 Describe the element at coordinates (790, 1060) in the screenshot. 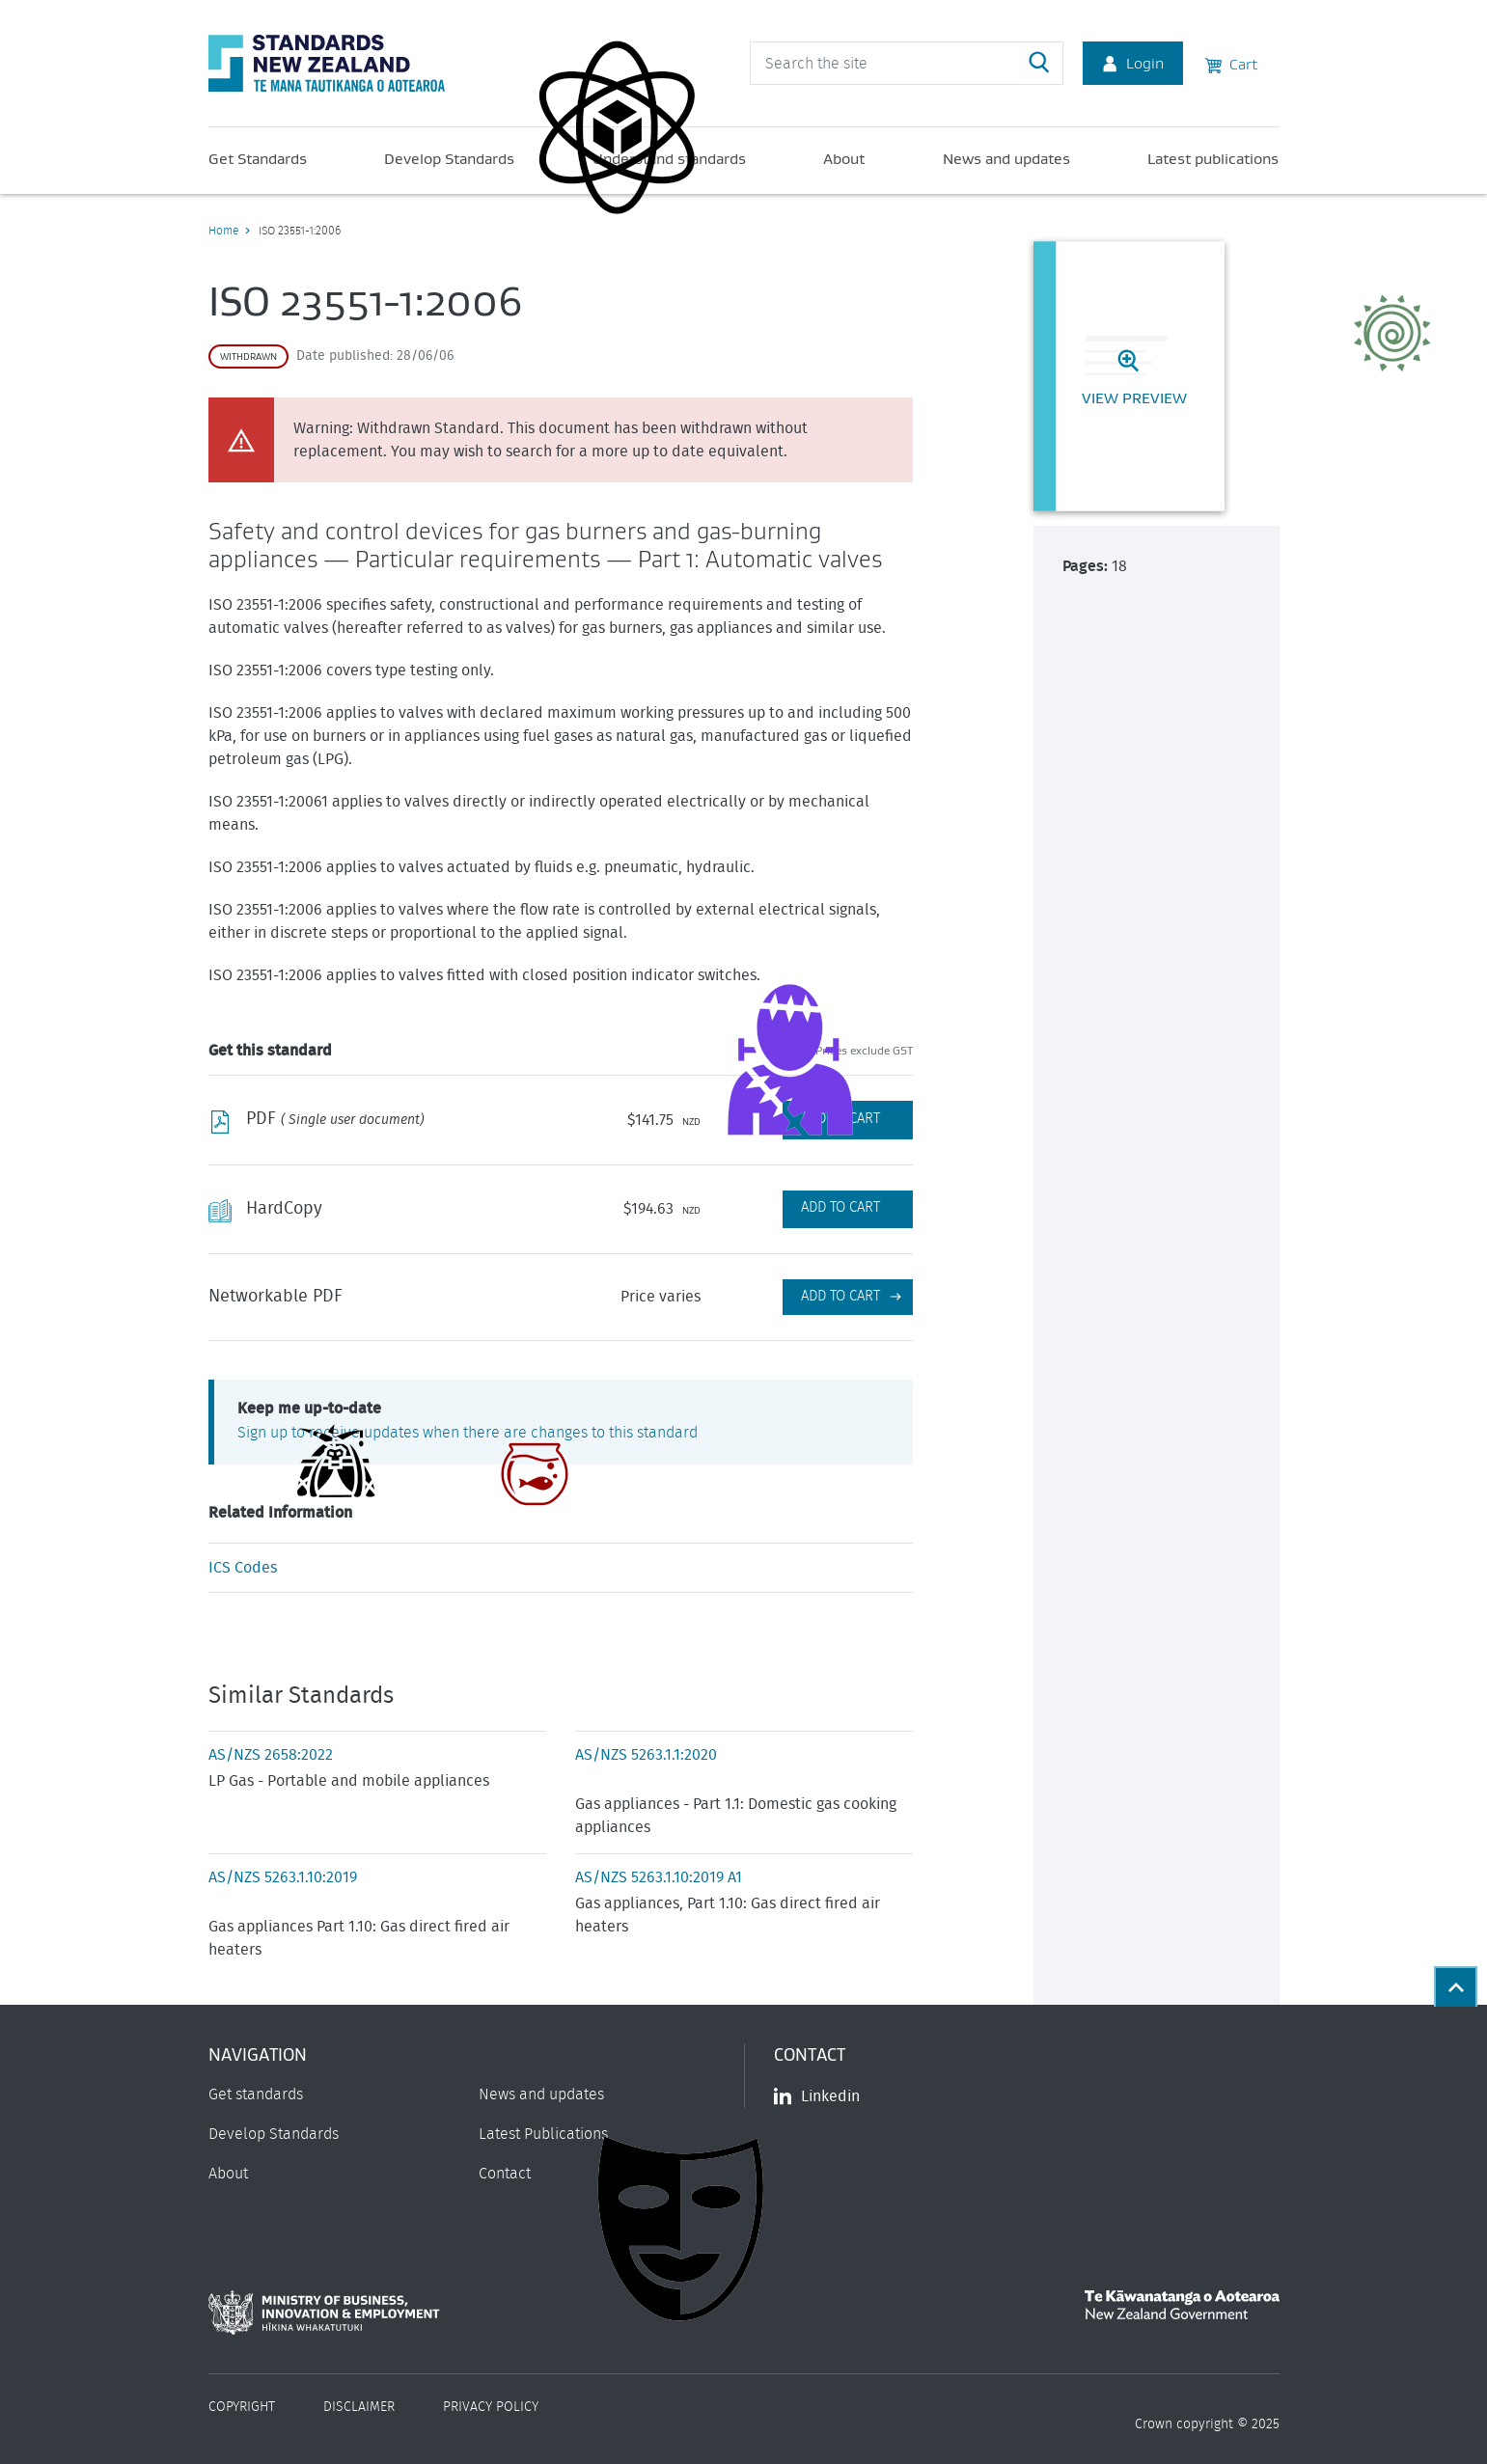

I see `select frankenstein character or monster avatar` at that location.